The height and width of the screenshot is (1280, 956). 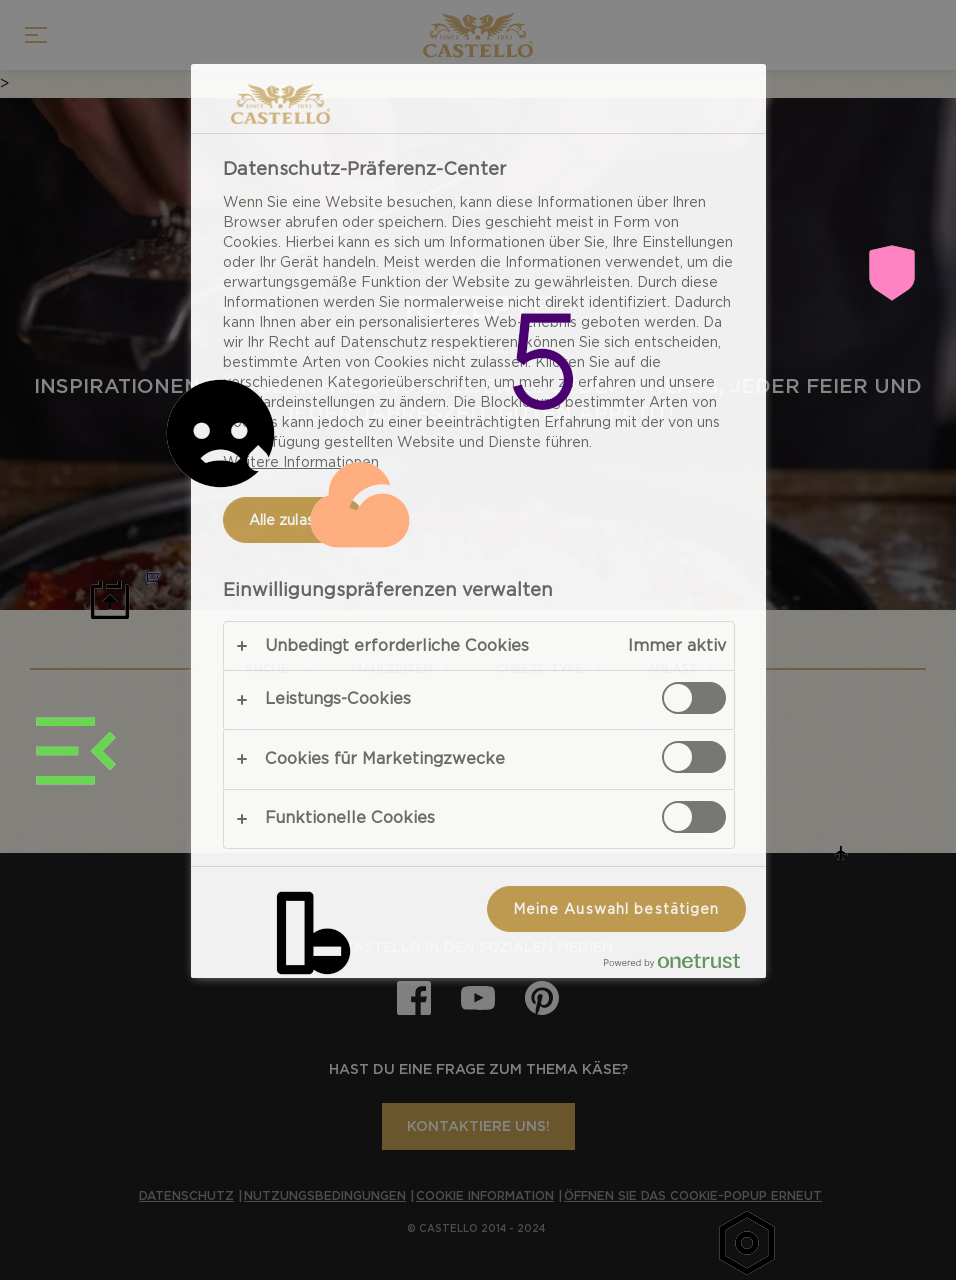 What do you see at coordinates (892, 273) in the screenshot?
I see `indicates secure or protected status` at bounding box center [892, 273].